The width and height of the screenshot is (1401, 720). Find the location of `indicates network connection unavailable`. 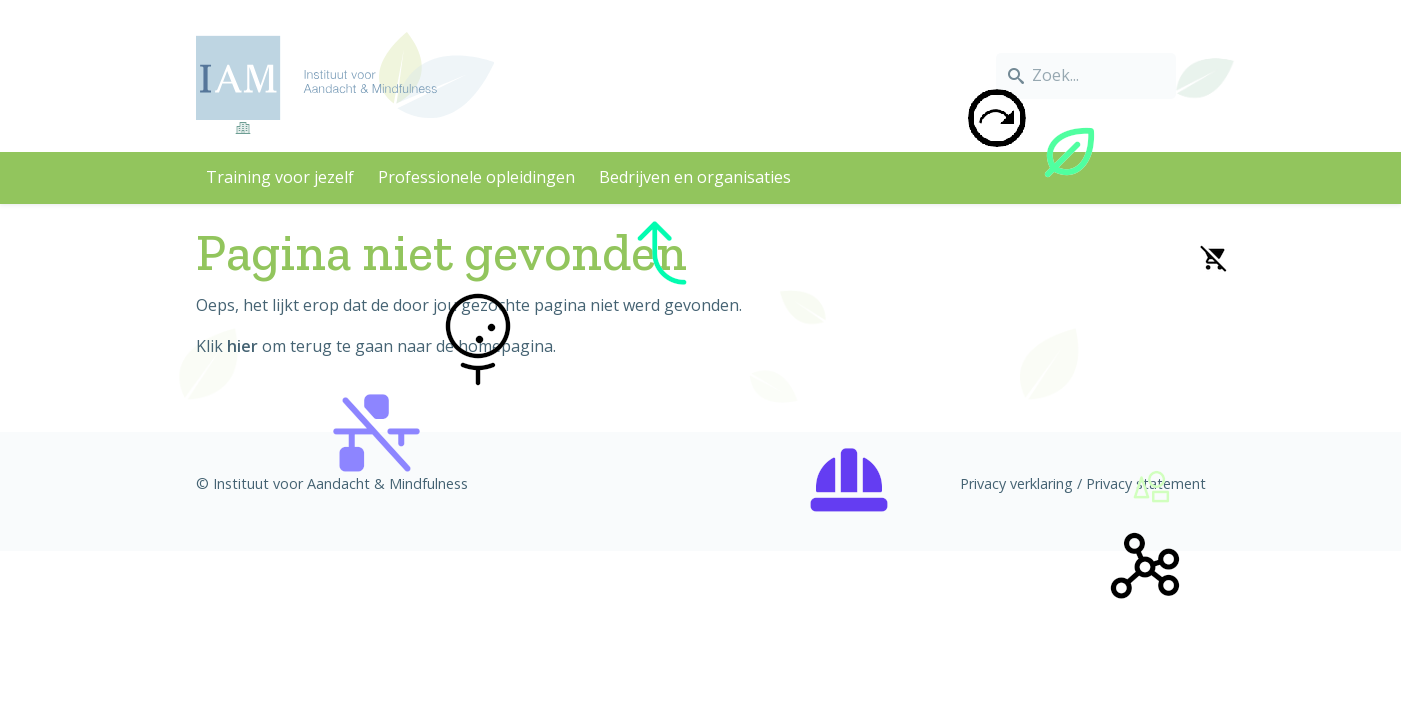

indicates network connection unavailable is located at coordinates (376, 434).